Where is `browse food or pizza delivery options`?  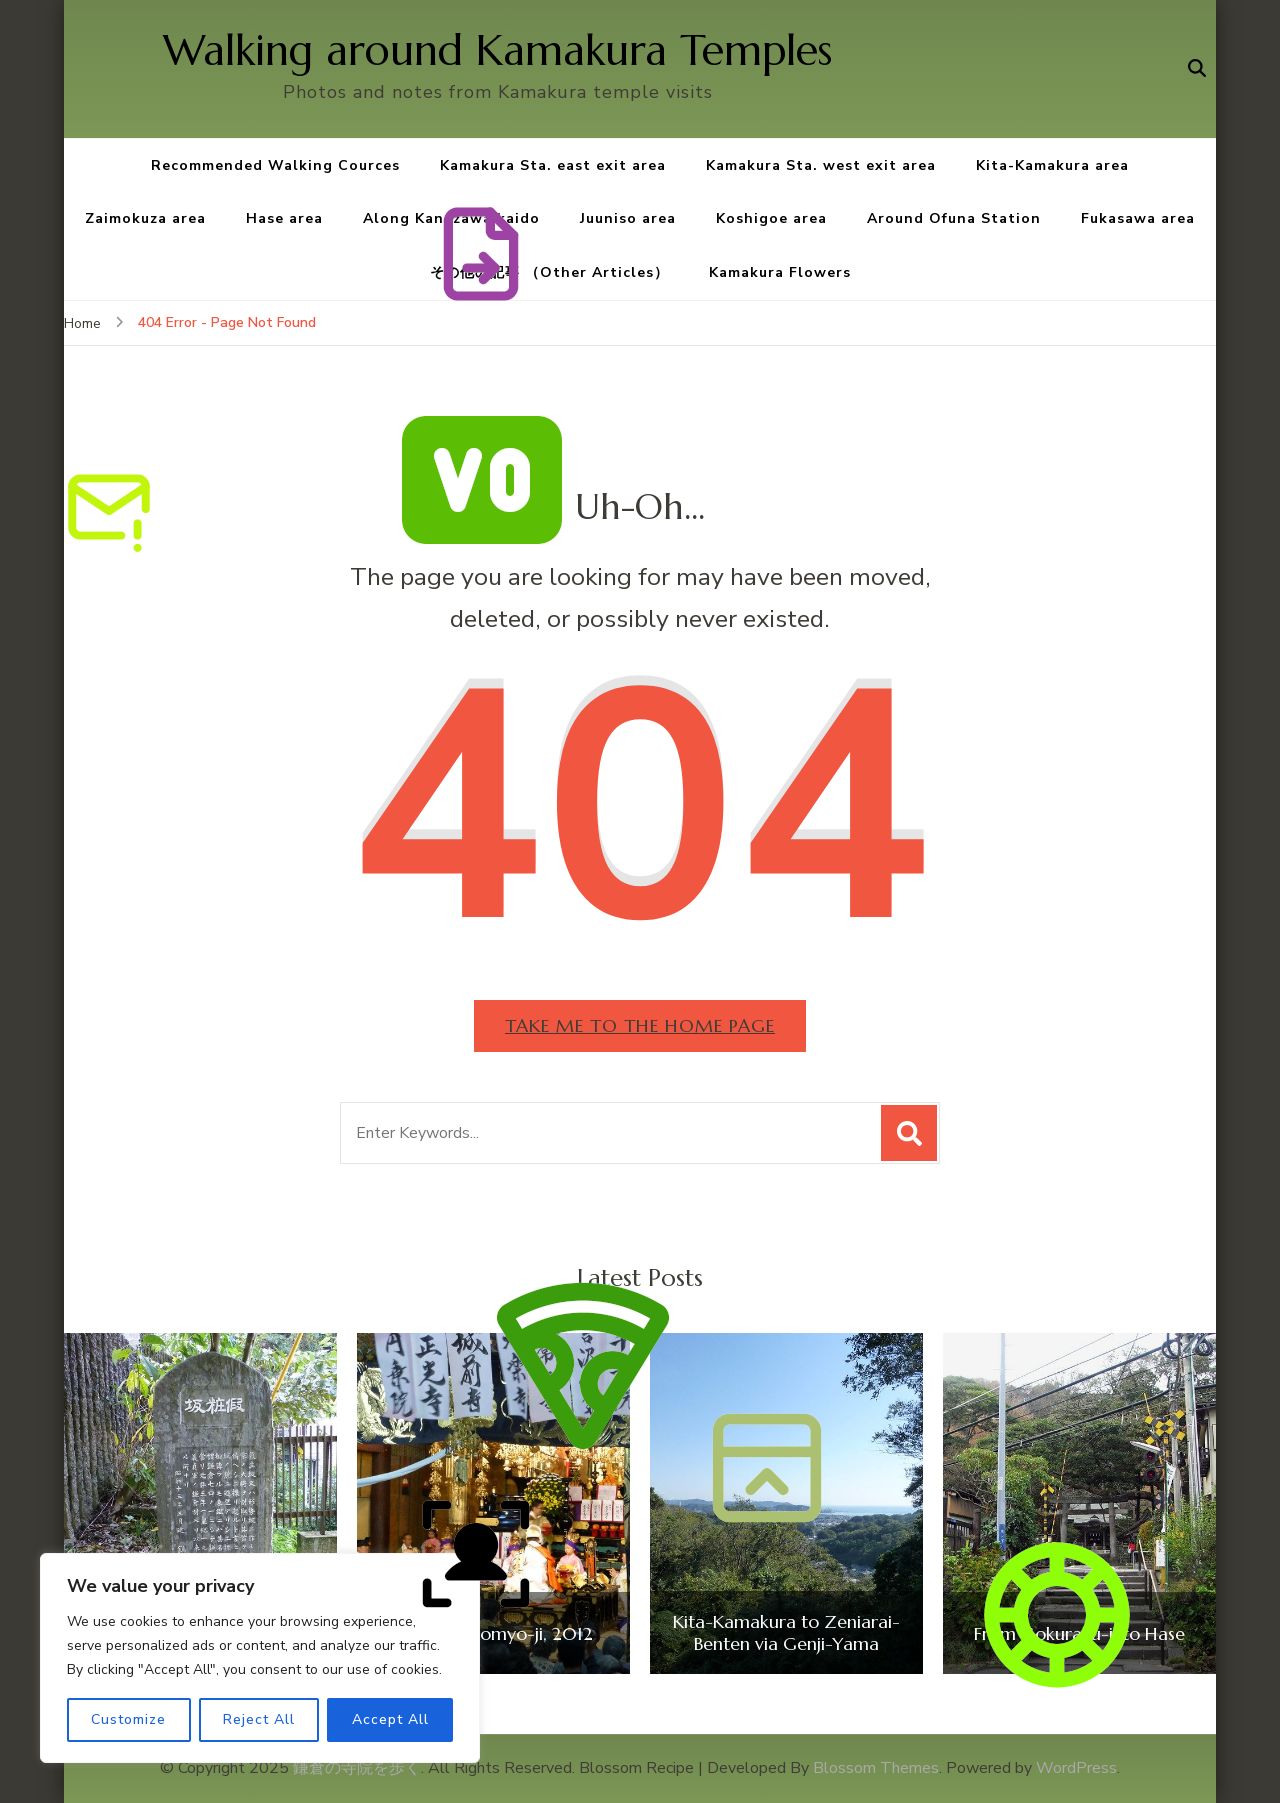 browse food or pizza delivery options is located at coordinates (583, 1363).